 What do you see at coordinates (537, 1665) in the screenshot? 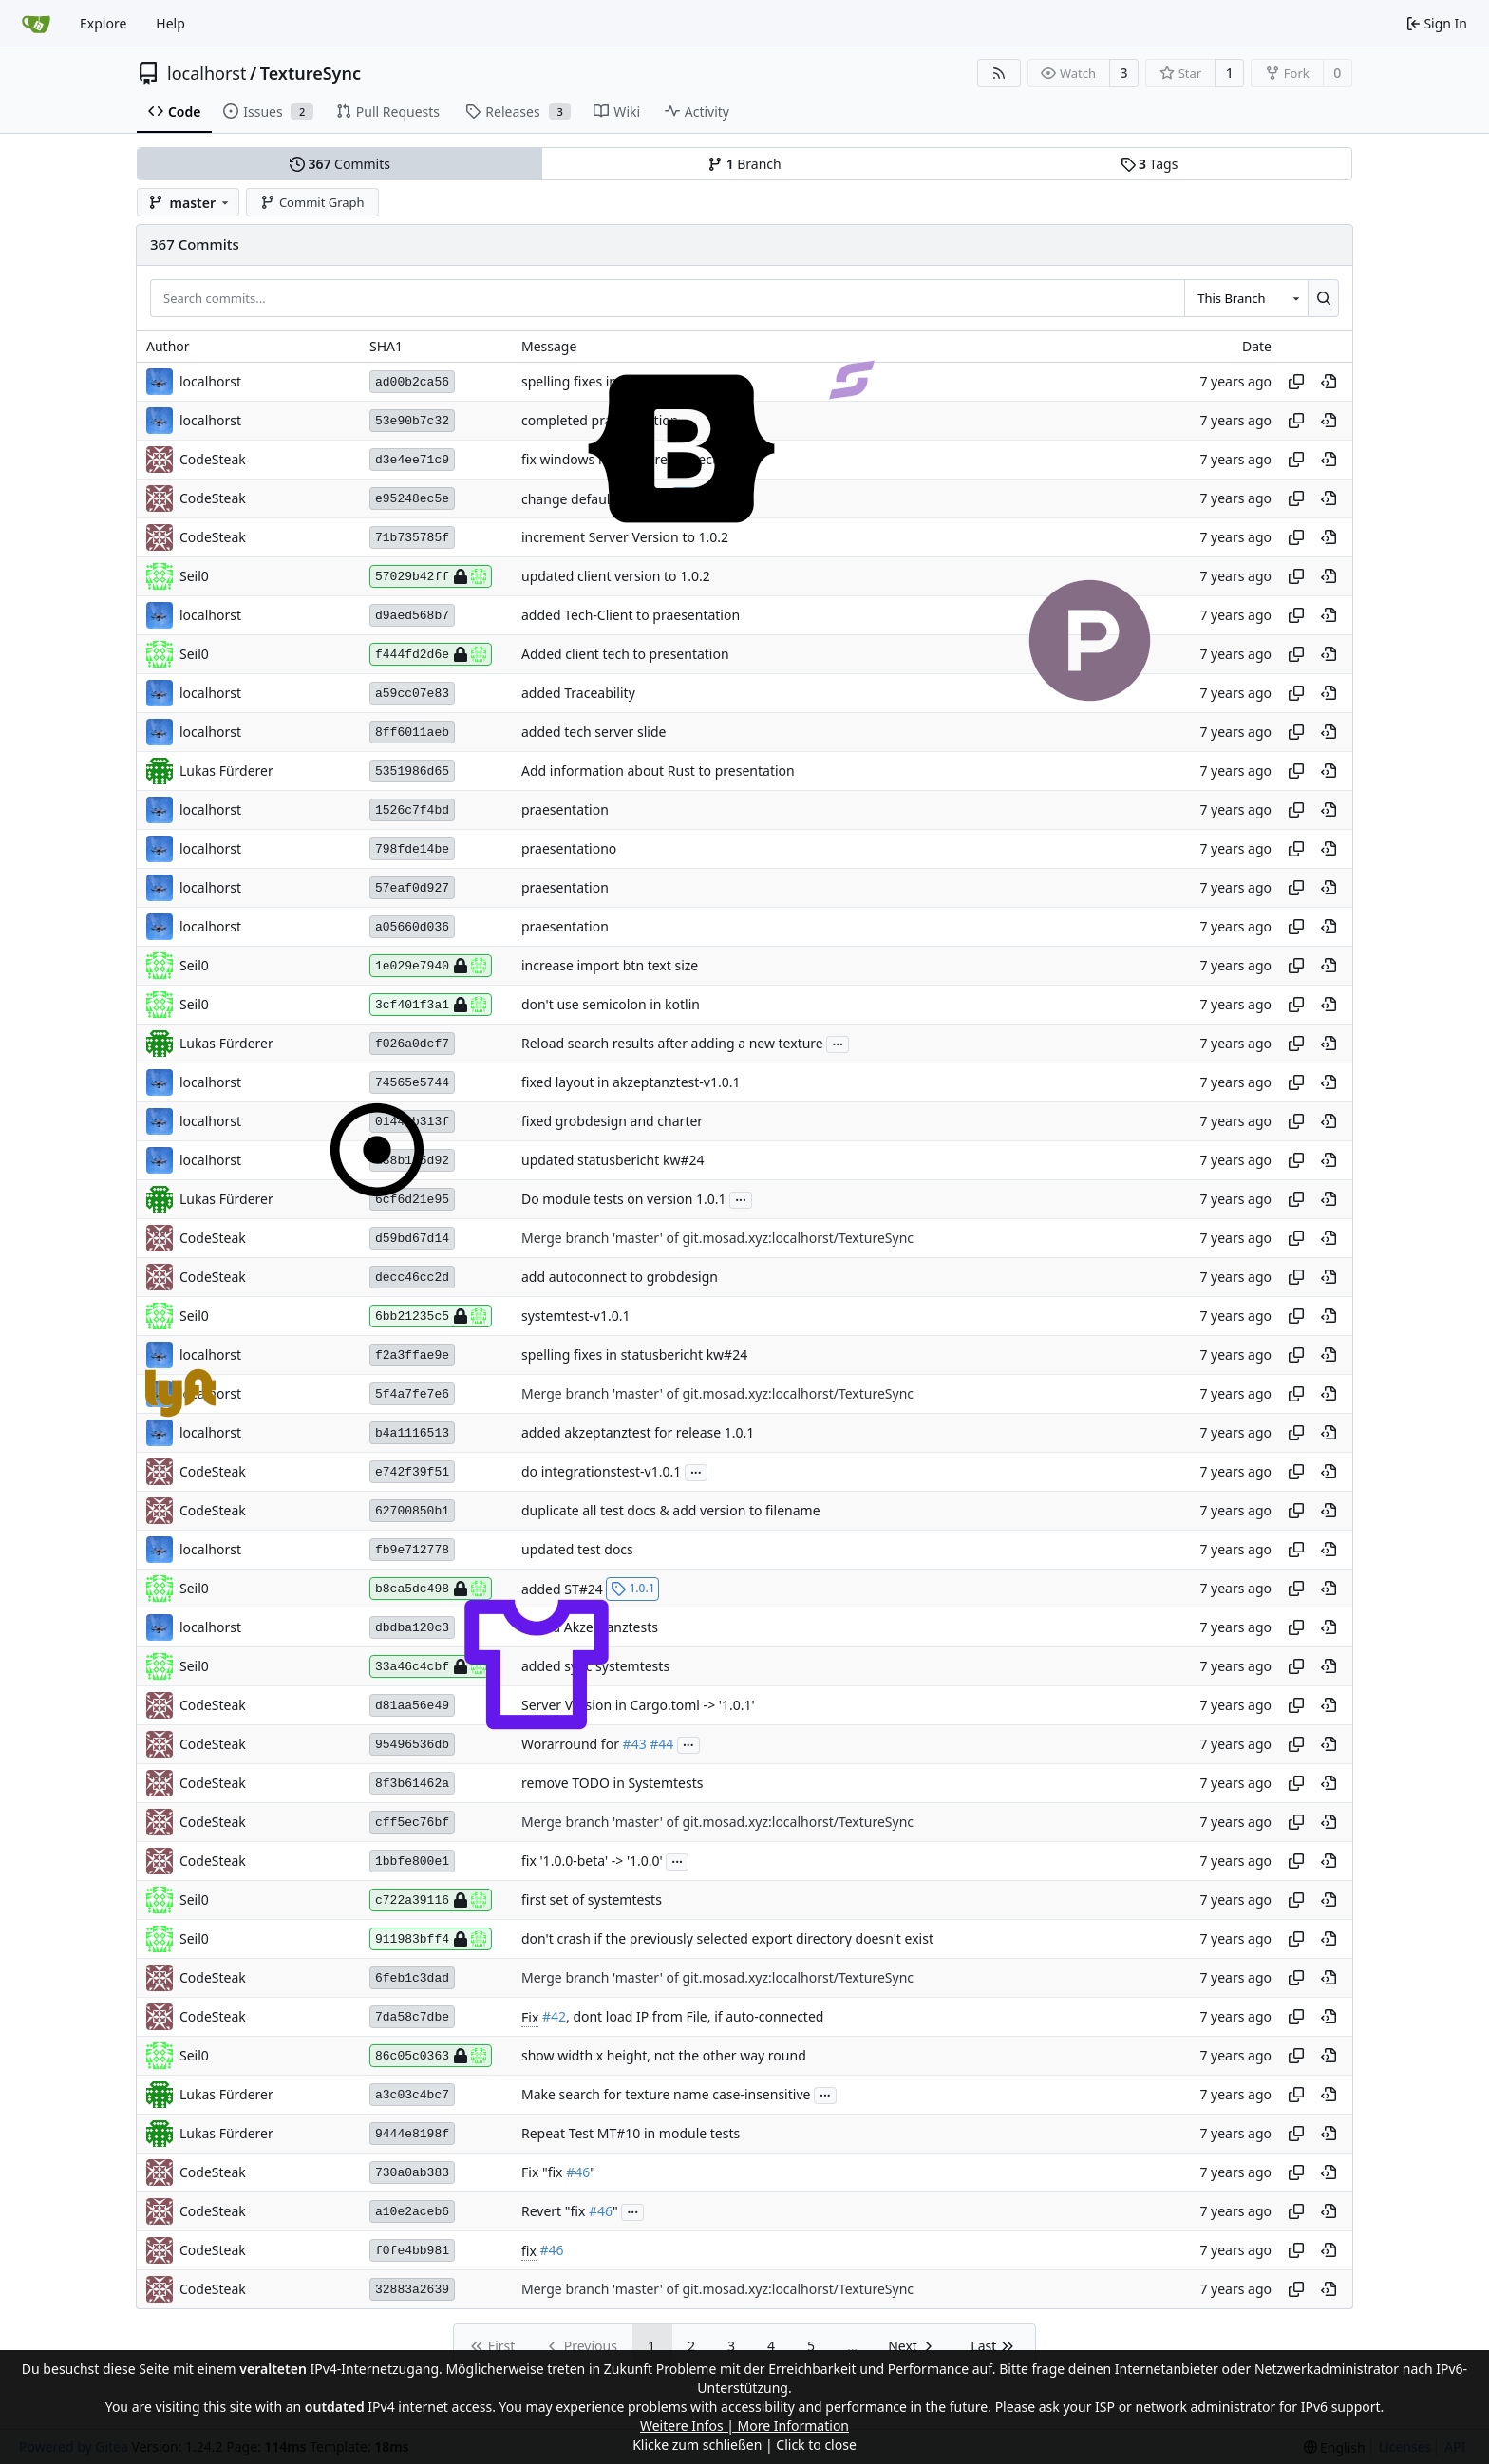
I see `browse clothing or apparel items` at bounding box center [537, 1665].